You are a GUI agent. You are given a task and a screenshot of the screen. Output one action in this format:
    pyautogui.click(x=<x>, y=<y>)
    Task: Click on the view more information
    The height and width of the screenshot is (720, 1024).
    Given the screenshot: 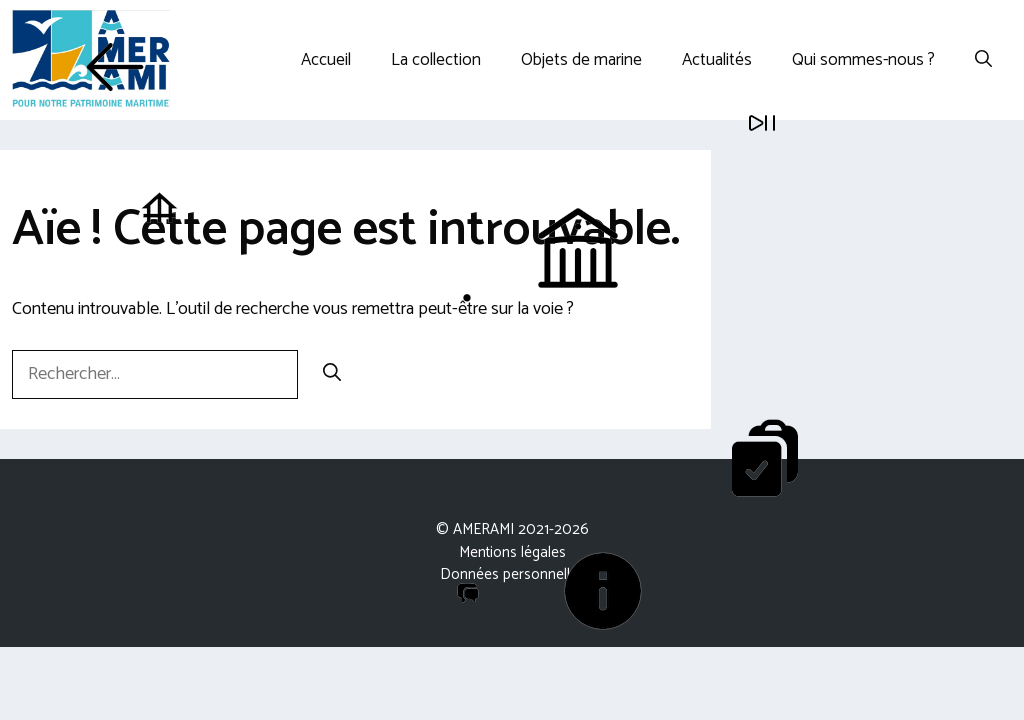 What is the action you would take?
    pyautogui.click(x=603, y=591)
    